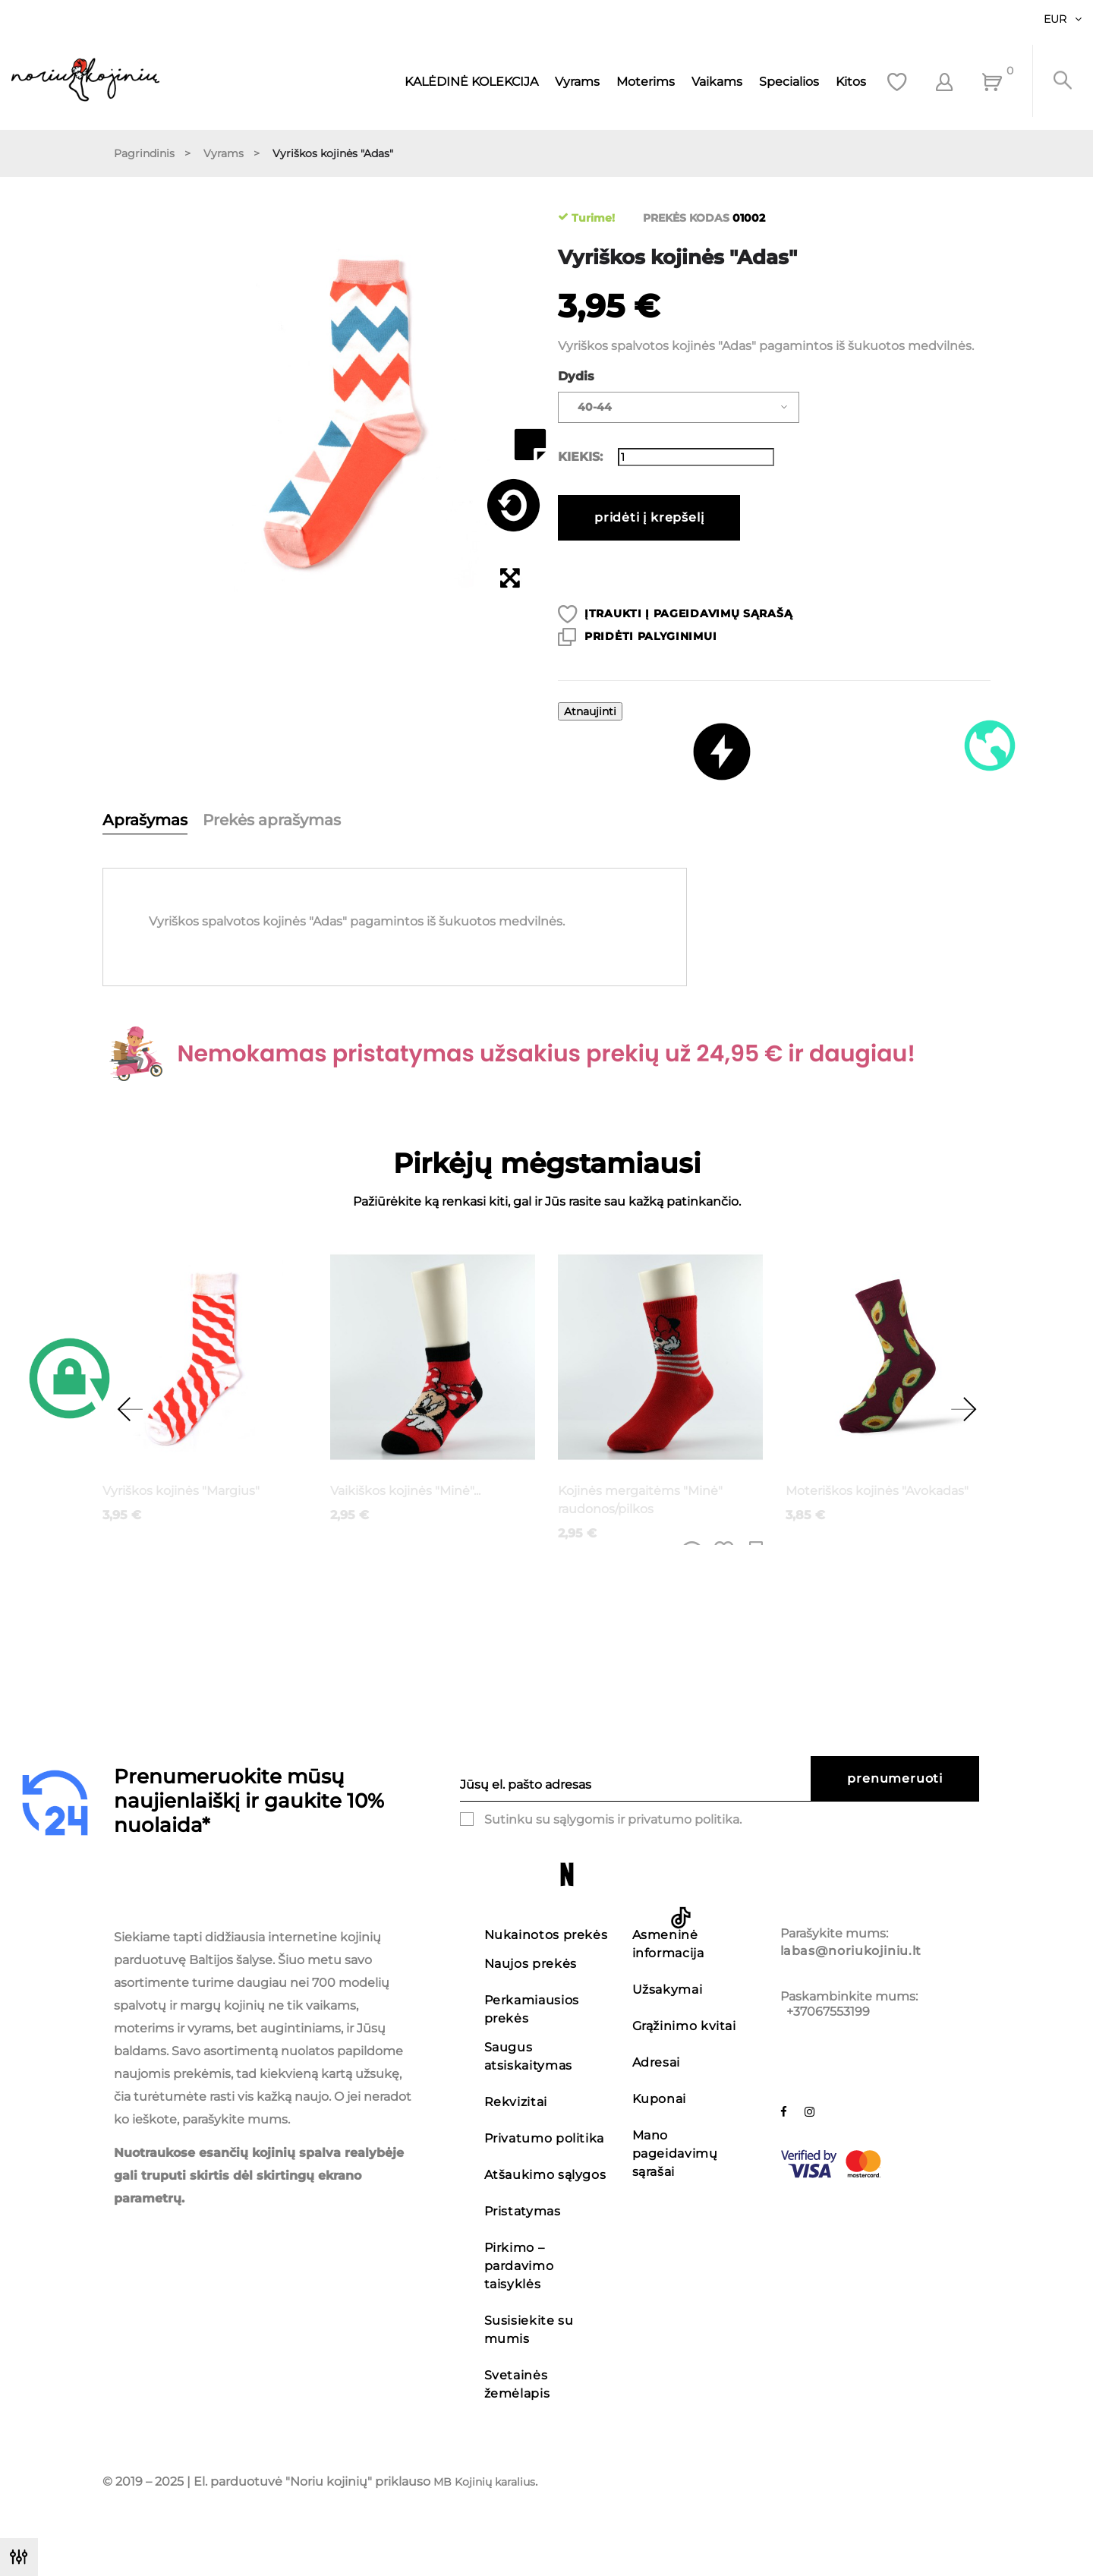  I want to click on screen rotation is locked, so click(69, 1378).